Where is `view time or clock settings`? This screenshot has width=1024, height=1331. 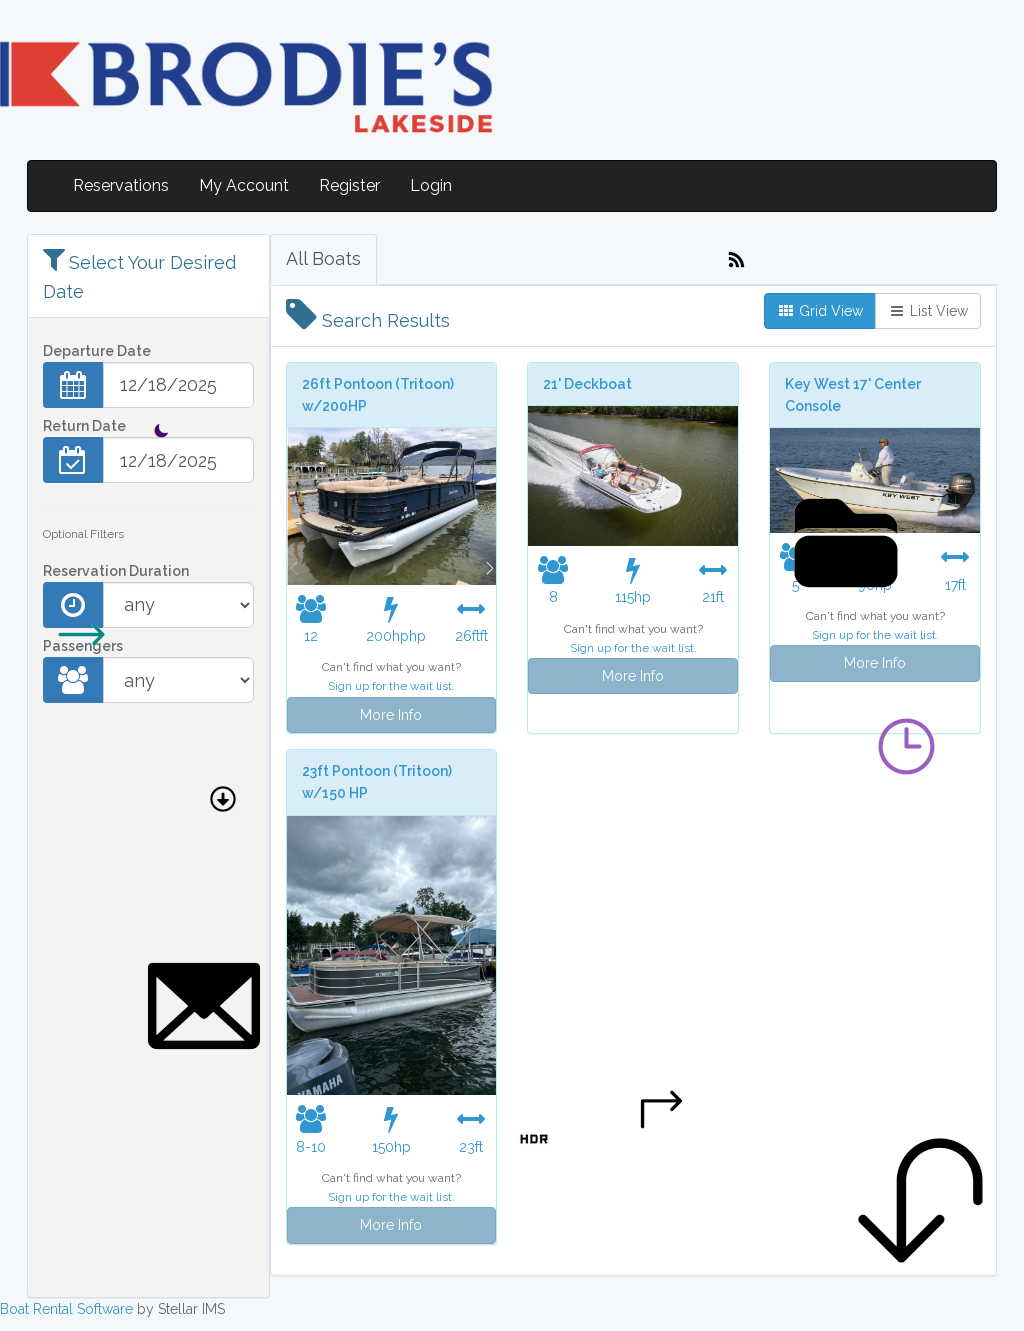
view time or clock settings is located at coordinates (906, 746).